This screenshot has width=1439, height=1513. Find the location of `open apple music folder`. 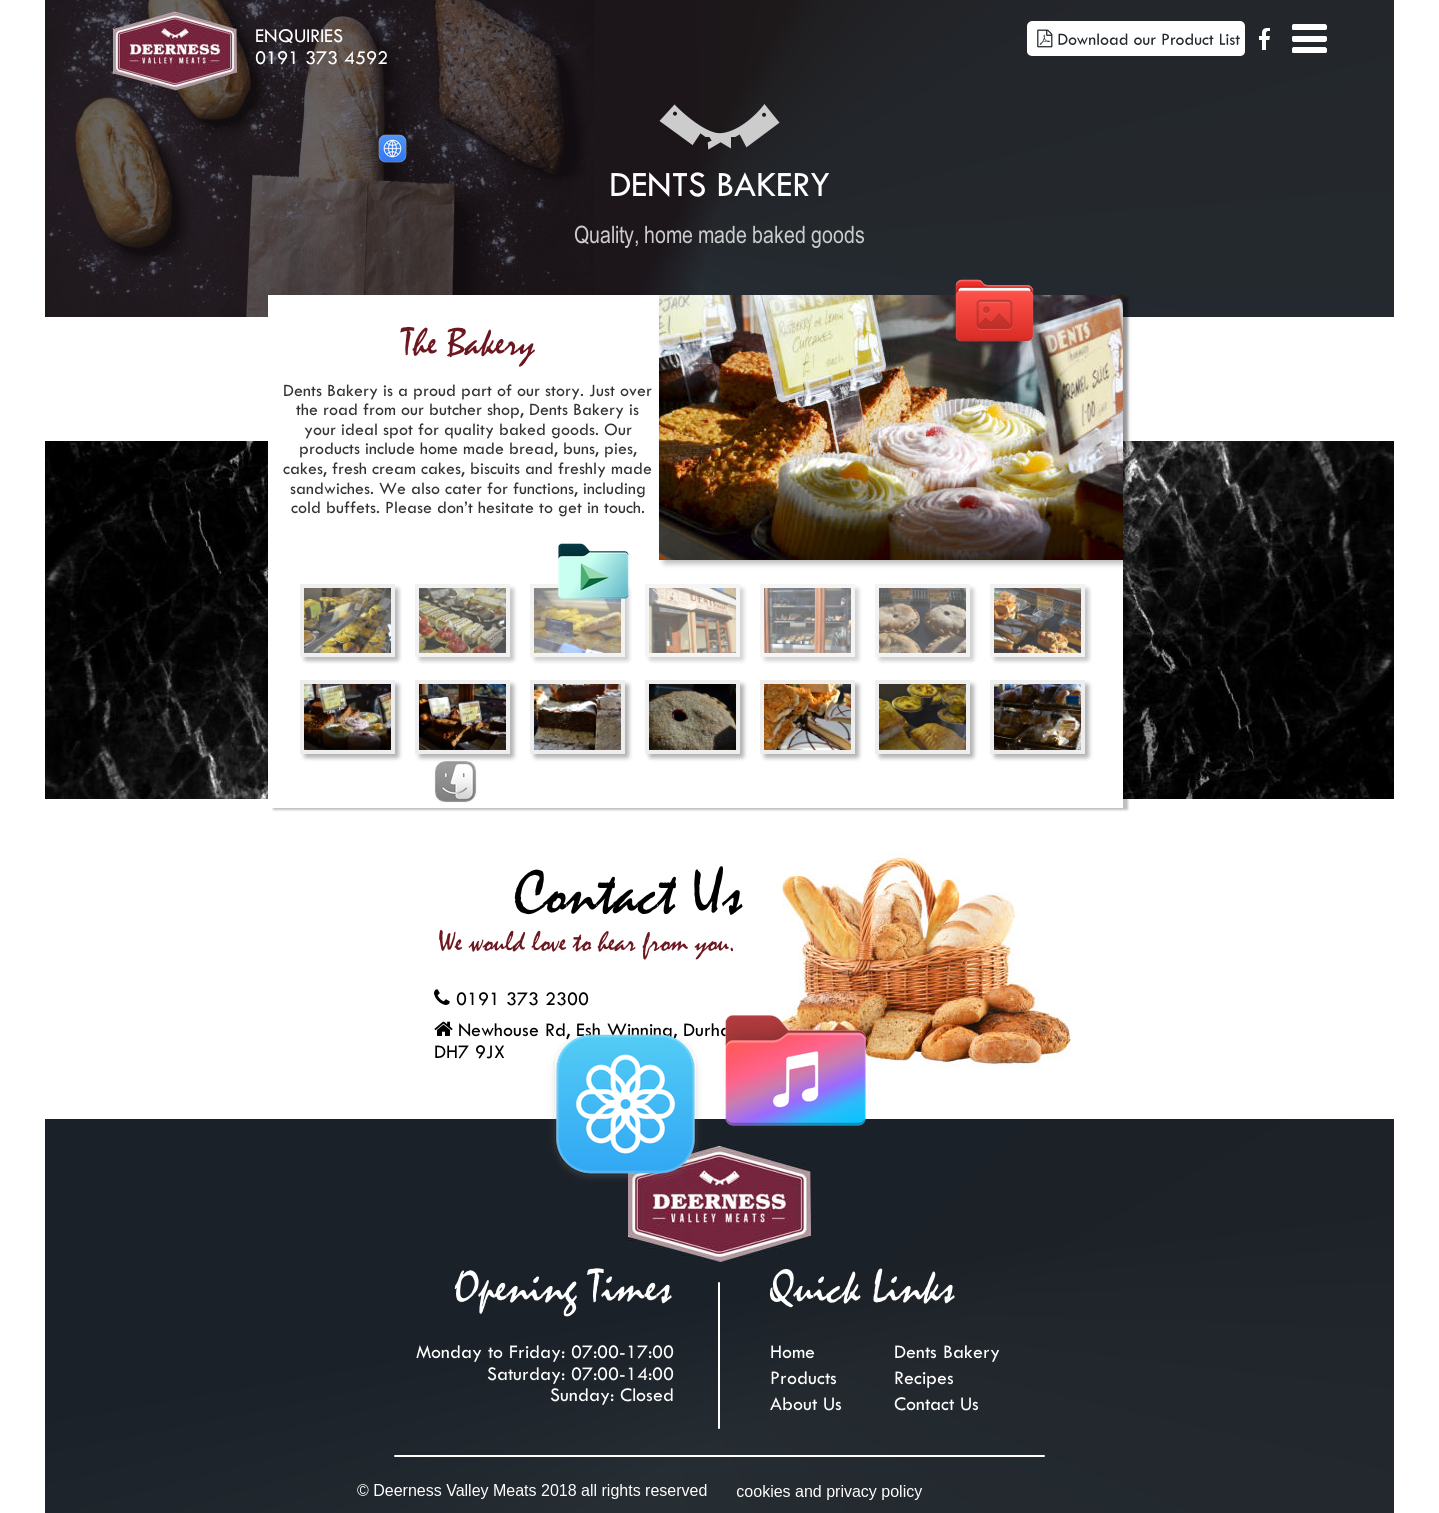

open apple music folder is located at coordinates (795, 1074).